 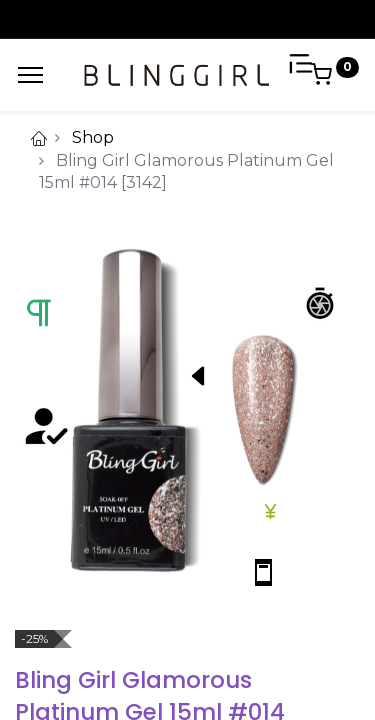 What do you see at coordinates (198, 376) in the screenshot?
I see `go back to the previous screen` at bounding box center [198, 376].